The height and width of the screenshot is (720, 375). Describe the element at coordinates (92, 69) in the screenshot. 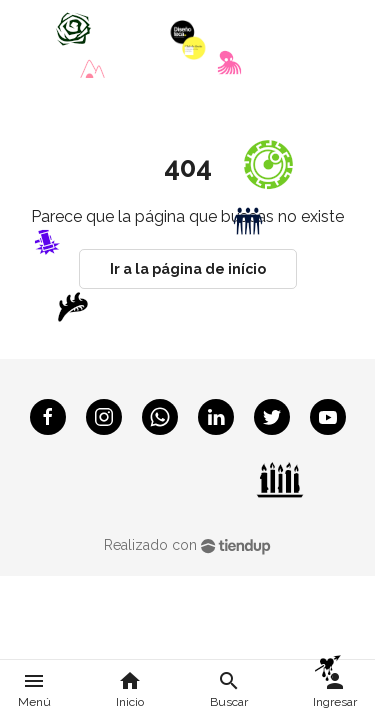

I see `explore cave or dungeon location` at that location.